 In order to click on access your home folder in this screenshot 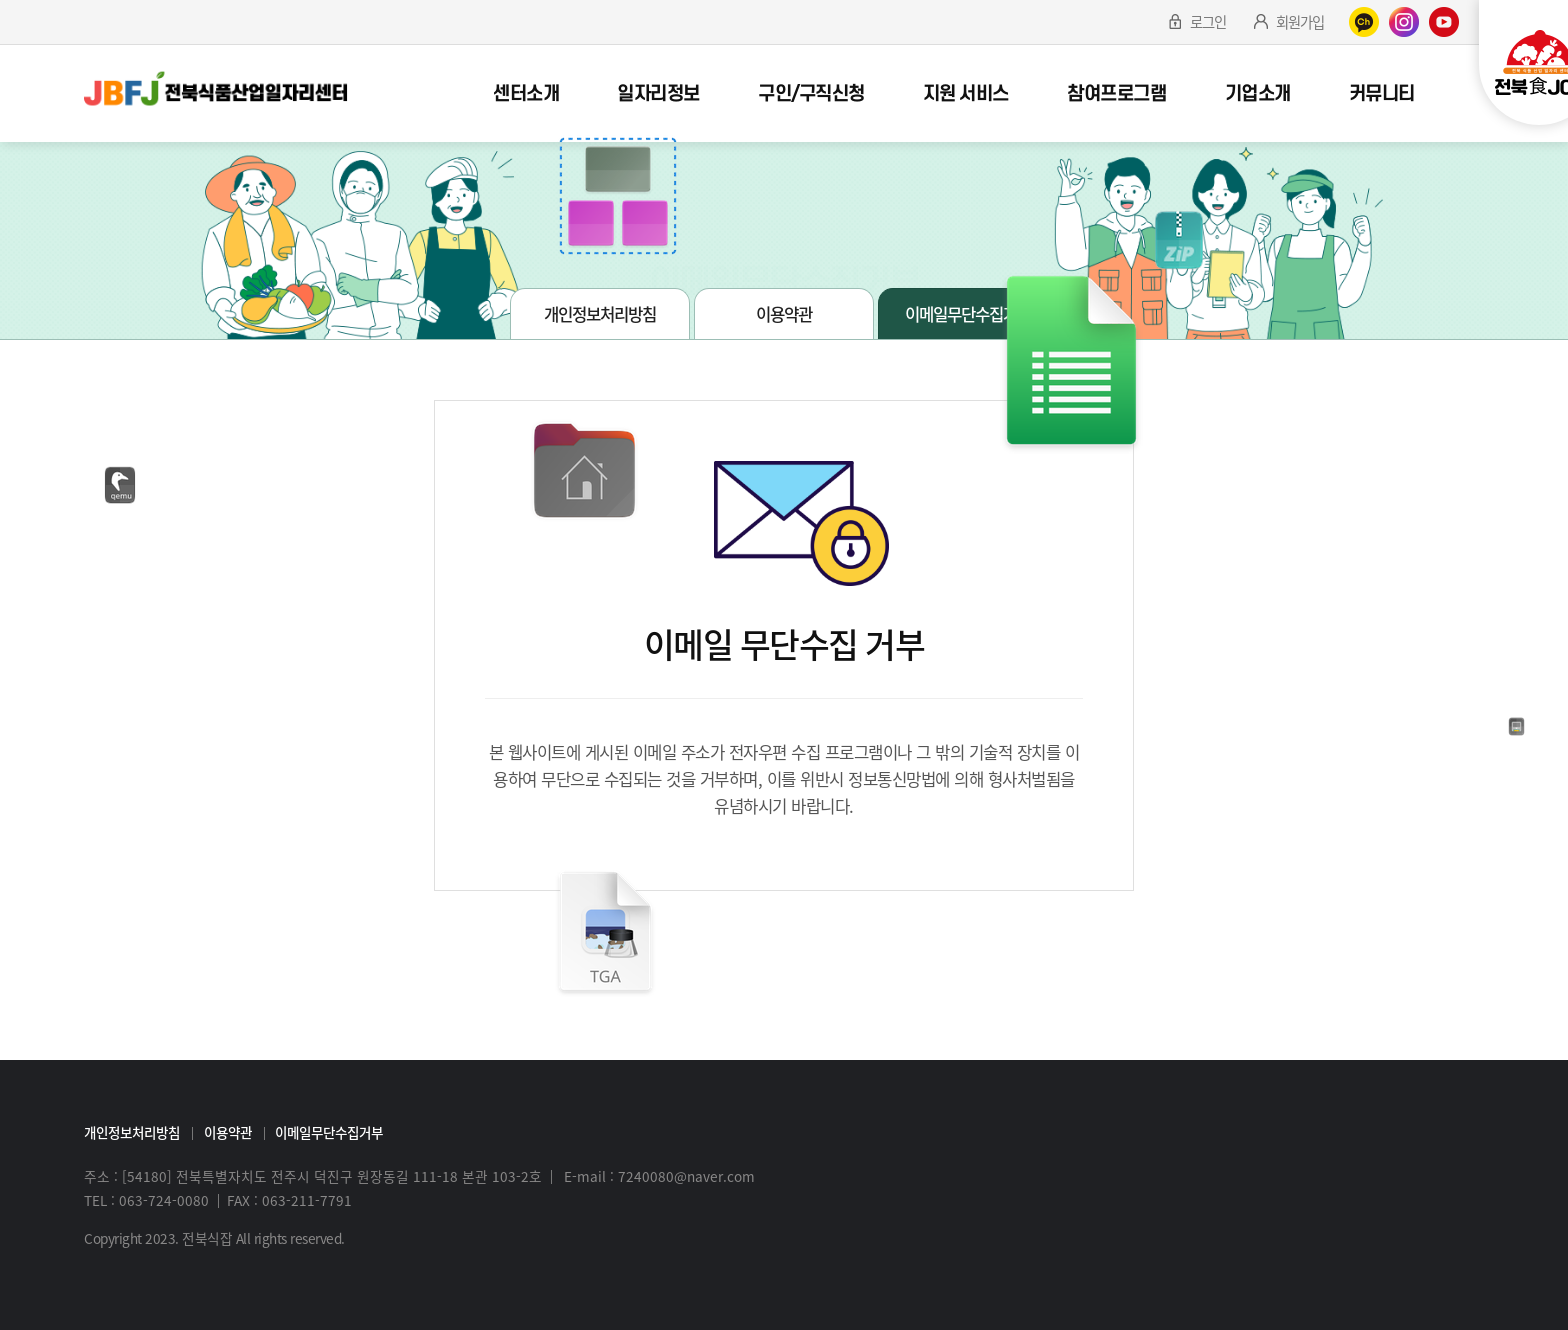, I will do `click(584, 470)`.